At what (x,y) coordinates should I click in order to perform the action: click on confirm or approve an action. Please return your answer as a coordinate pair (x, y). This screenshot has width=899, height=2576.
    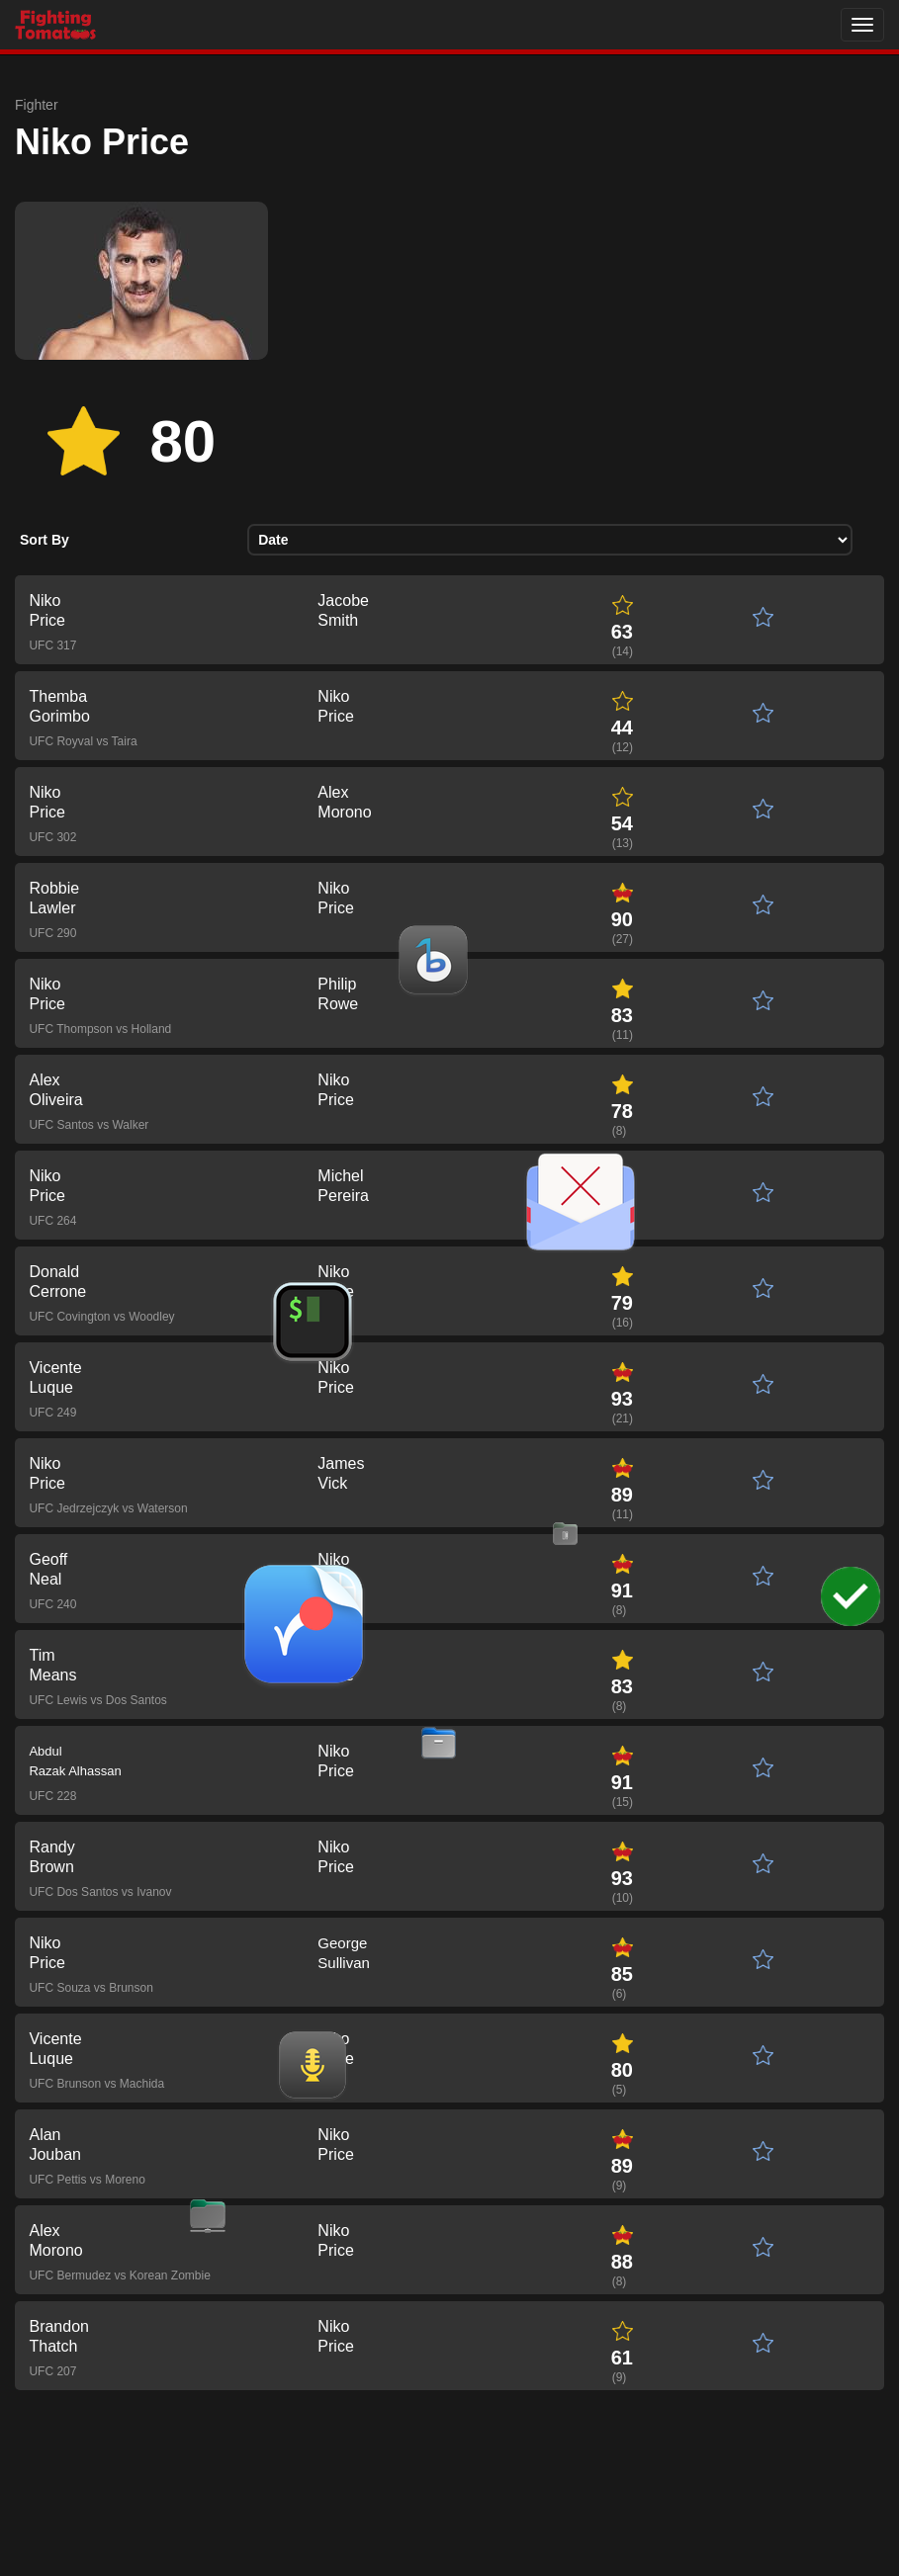
    Looking at the image, I should click on (851, 1596).